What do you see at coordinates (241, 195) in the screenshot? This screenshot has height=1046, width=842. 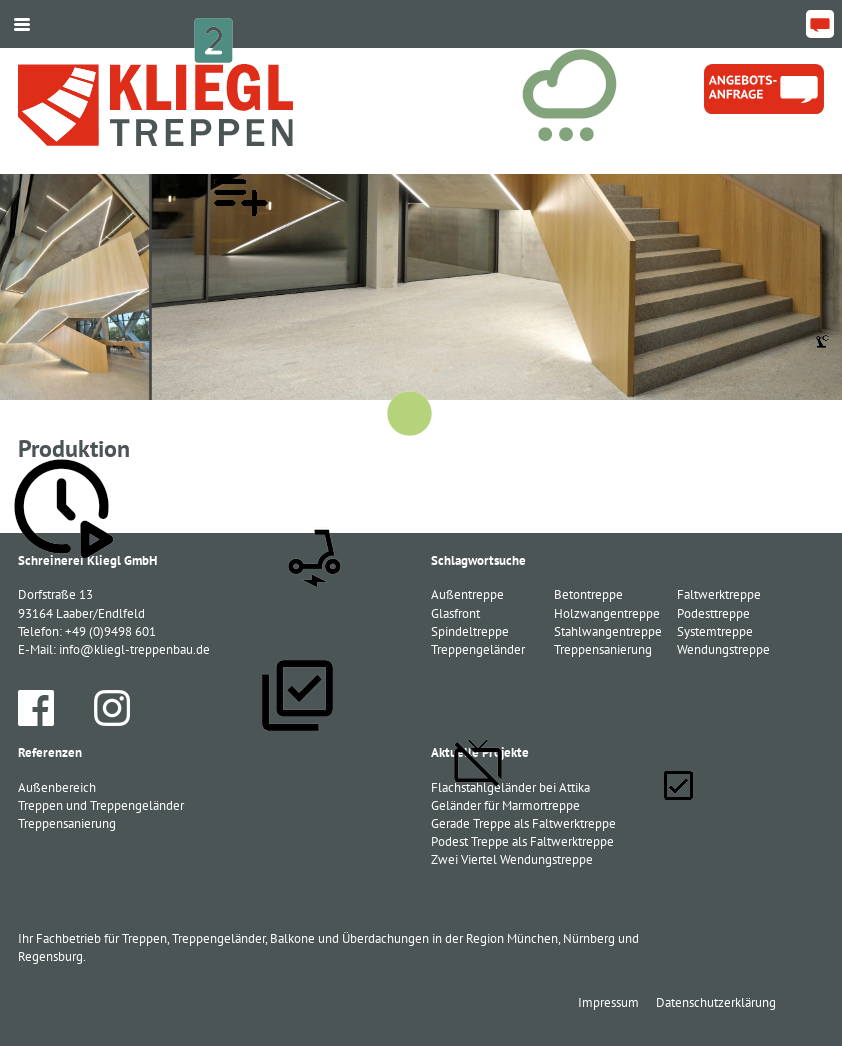 I see `add to playlist` at bounding box center [241, 195].